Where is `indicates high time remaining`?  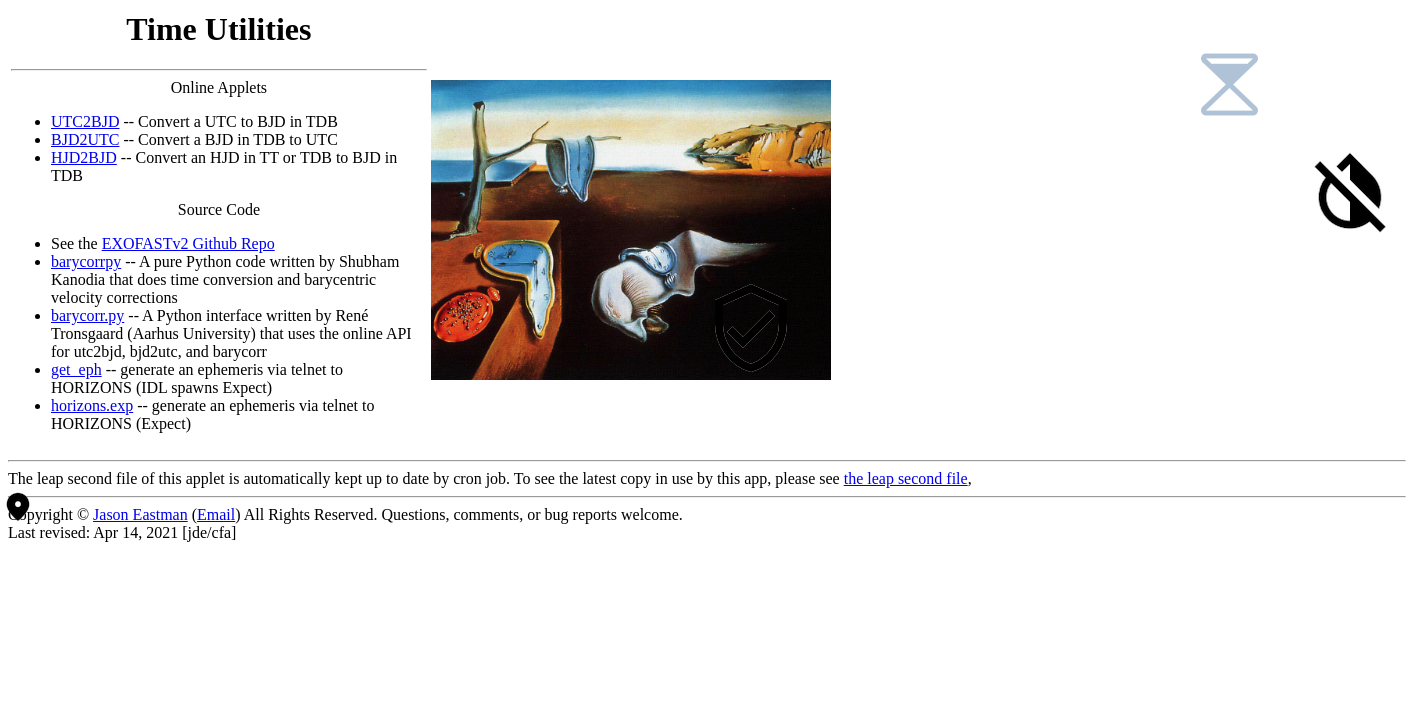 indicates high time remaining is located at coordinates (1229, 84).